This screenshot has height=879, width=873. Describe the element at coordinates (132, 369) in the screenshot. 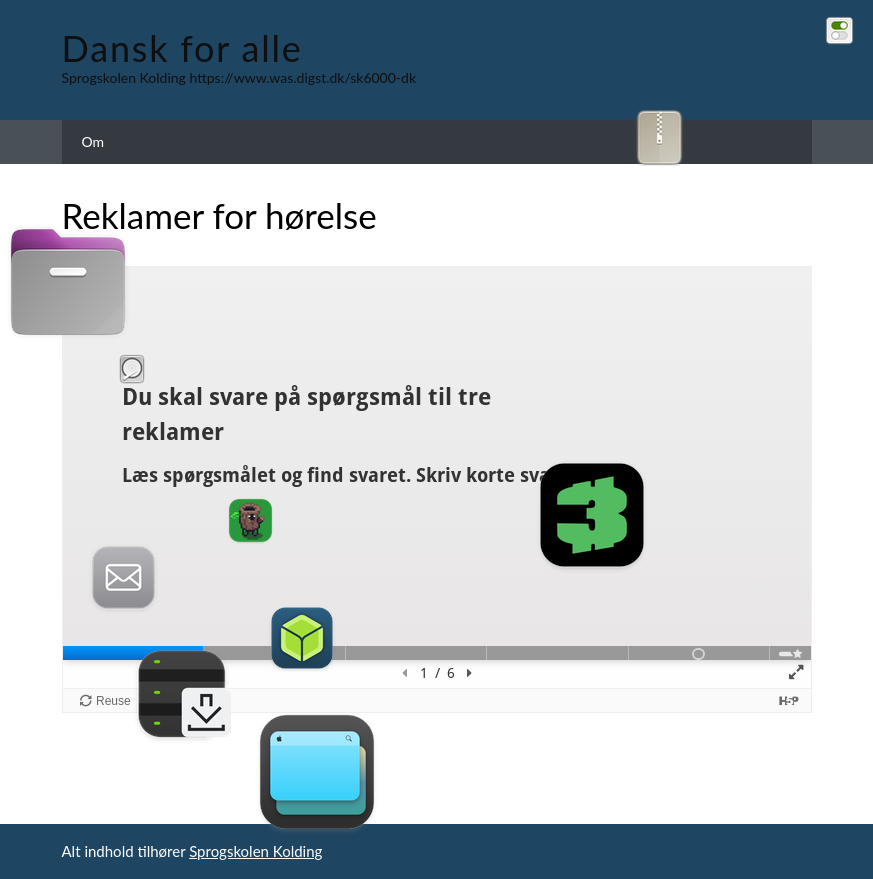

I see `open disk utility application` at that location.